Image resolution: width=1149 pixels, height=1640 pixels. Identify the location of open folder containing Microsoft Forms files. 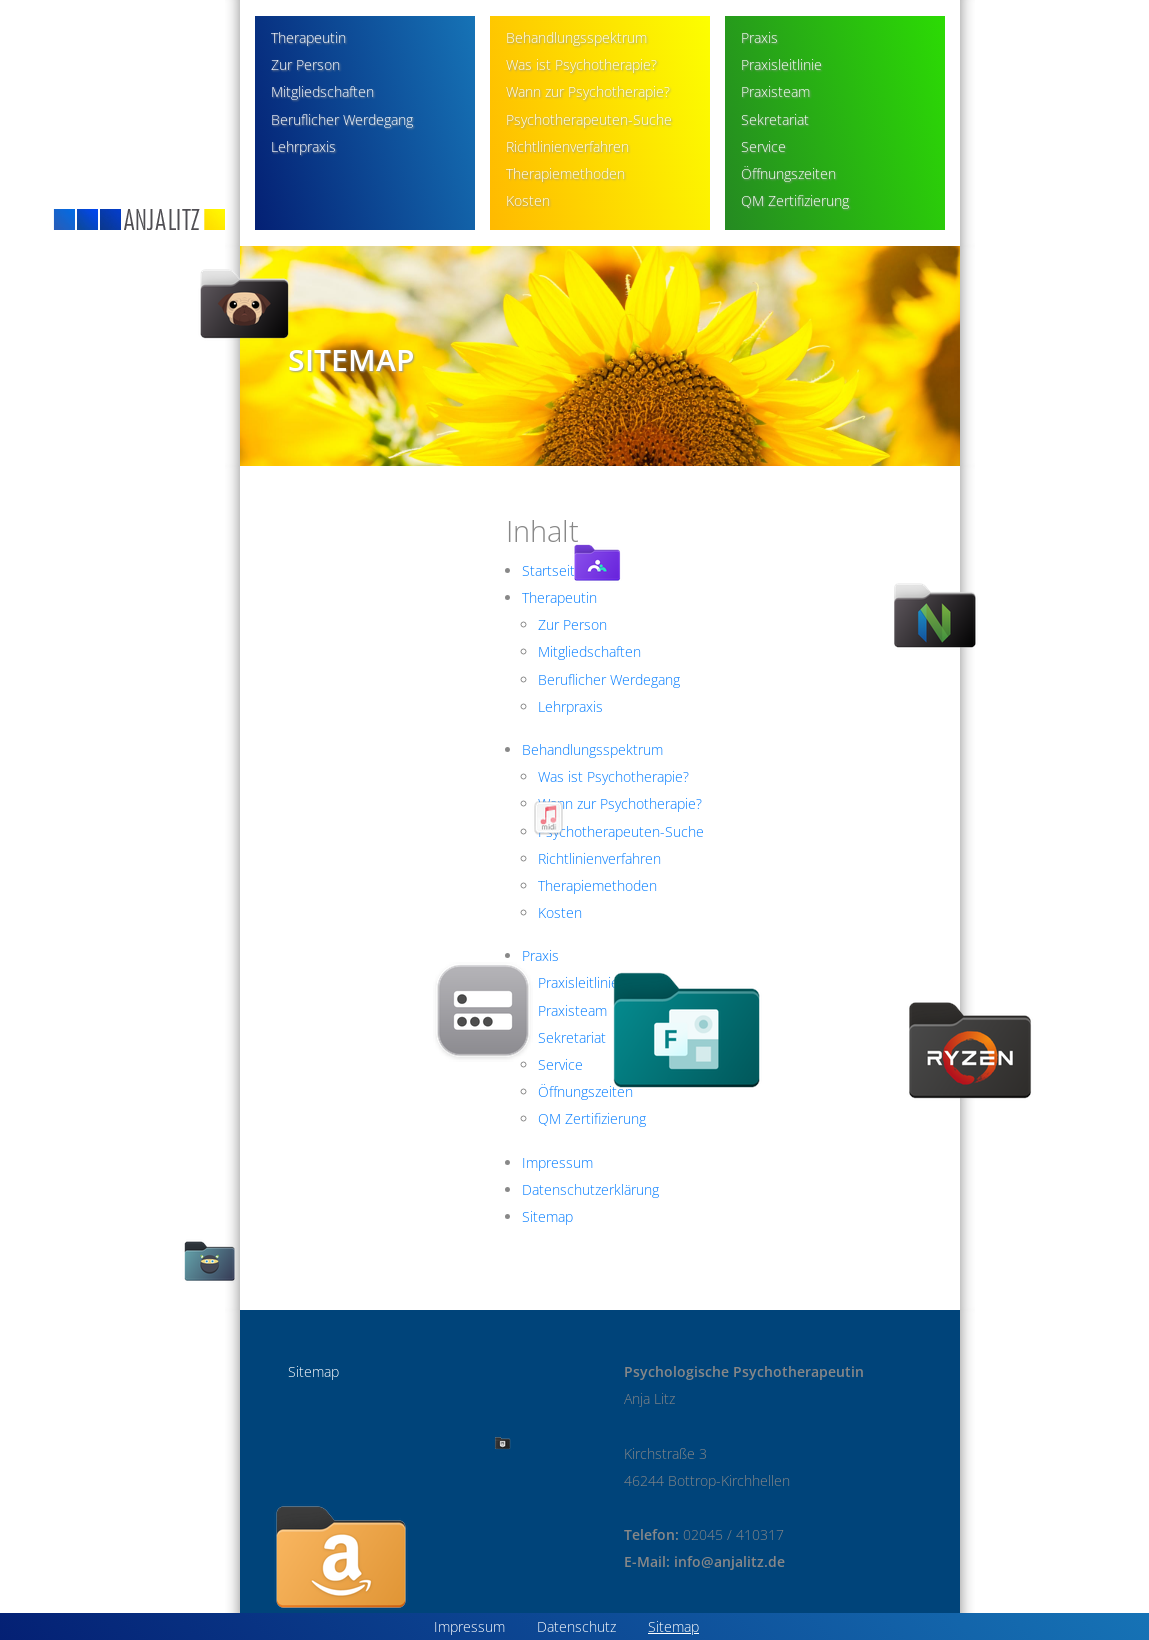
(686, 1034).